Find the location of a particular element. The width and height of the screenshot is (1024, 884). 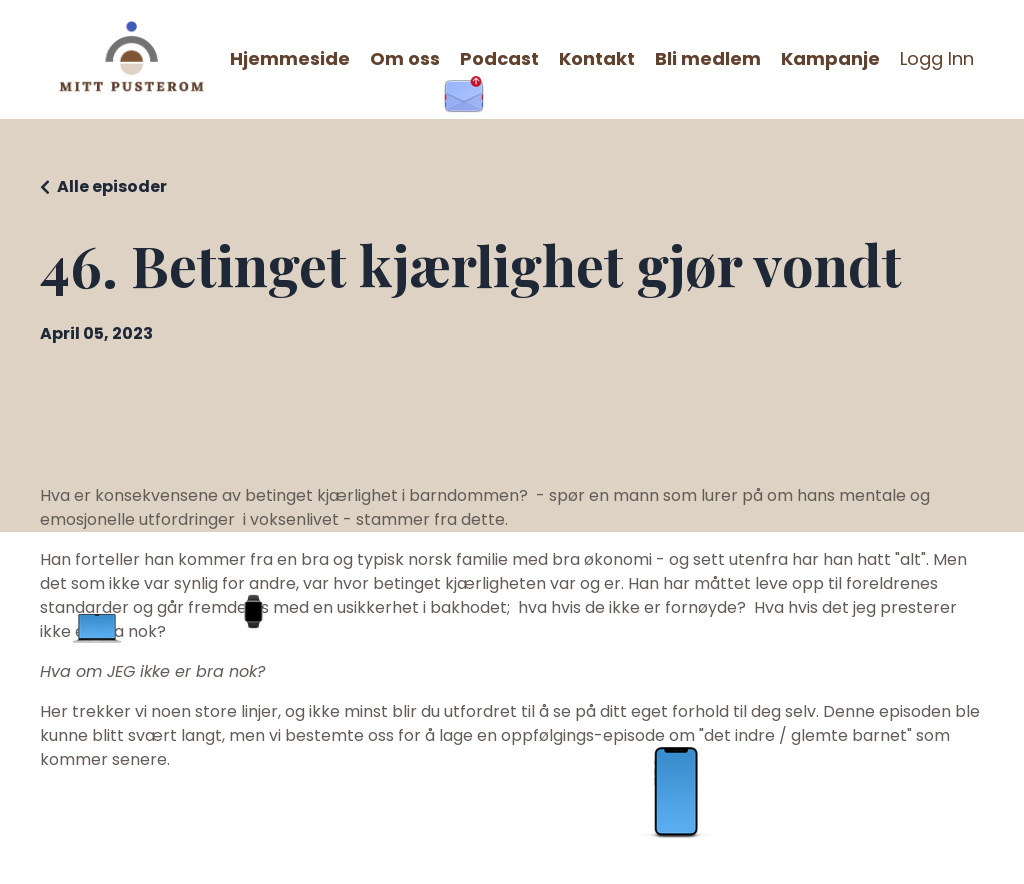

send an email or message is located at coordinates (464, 96).